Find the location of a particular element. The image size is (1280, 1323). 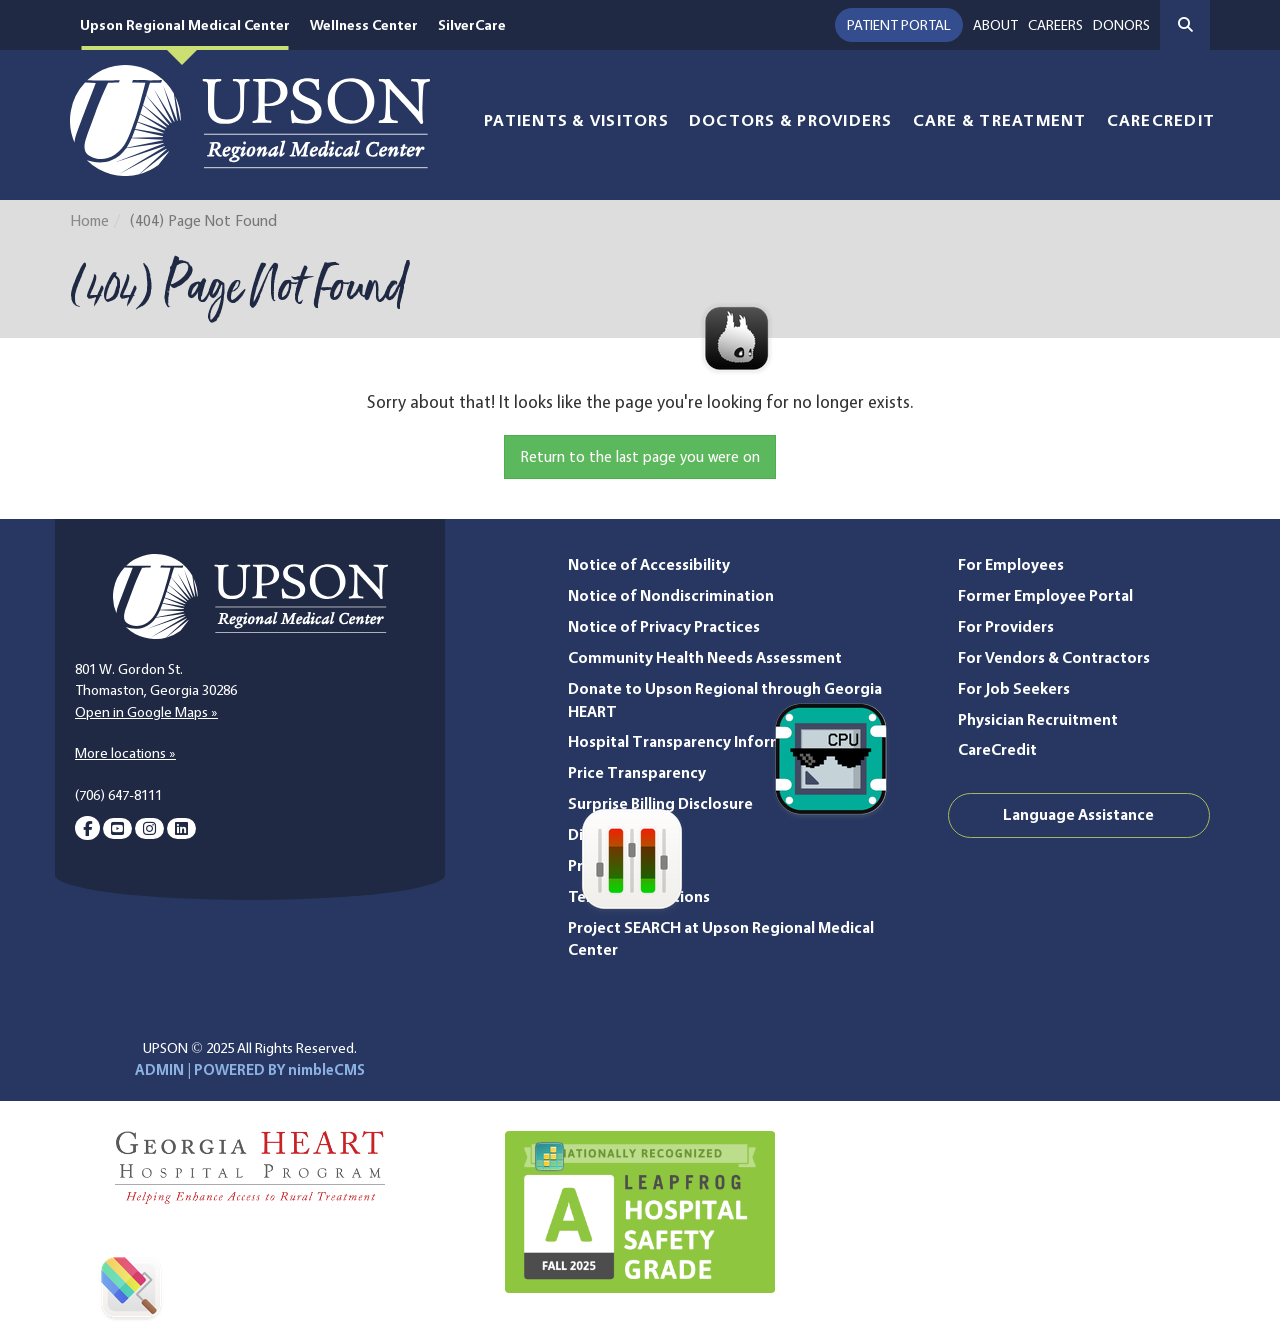

launch the badland game app is located at coordinates (736, 338).